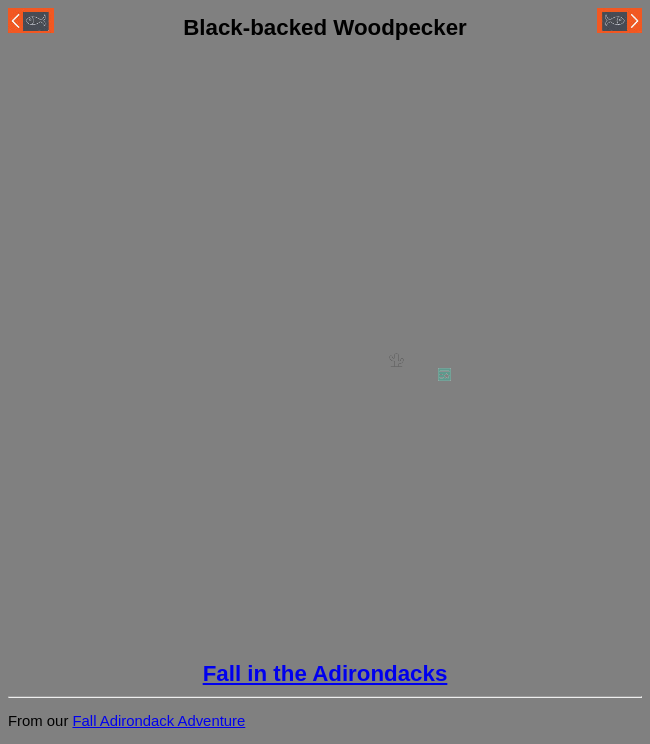  What do you see at coordinates (396, 360) in the screenshot?
I see `indicates desert or arid climate theme` at bounding box center [396, 360].